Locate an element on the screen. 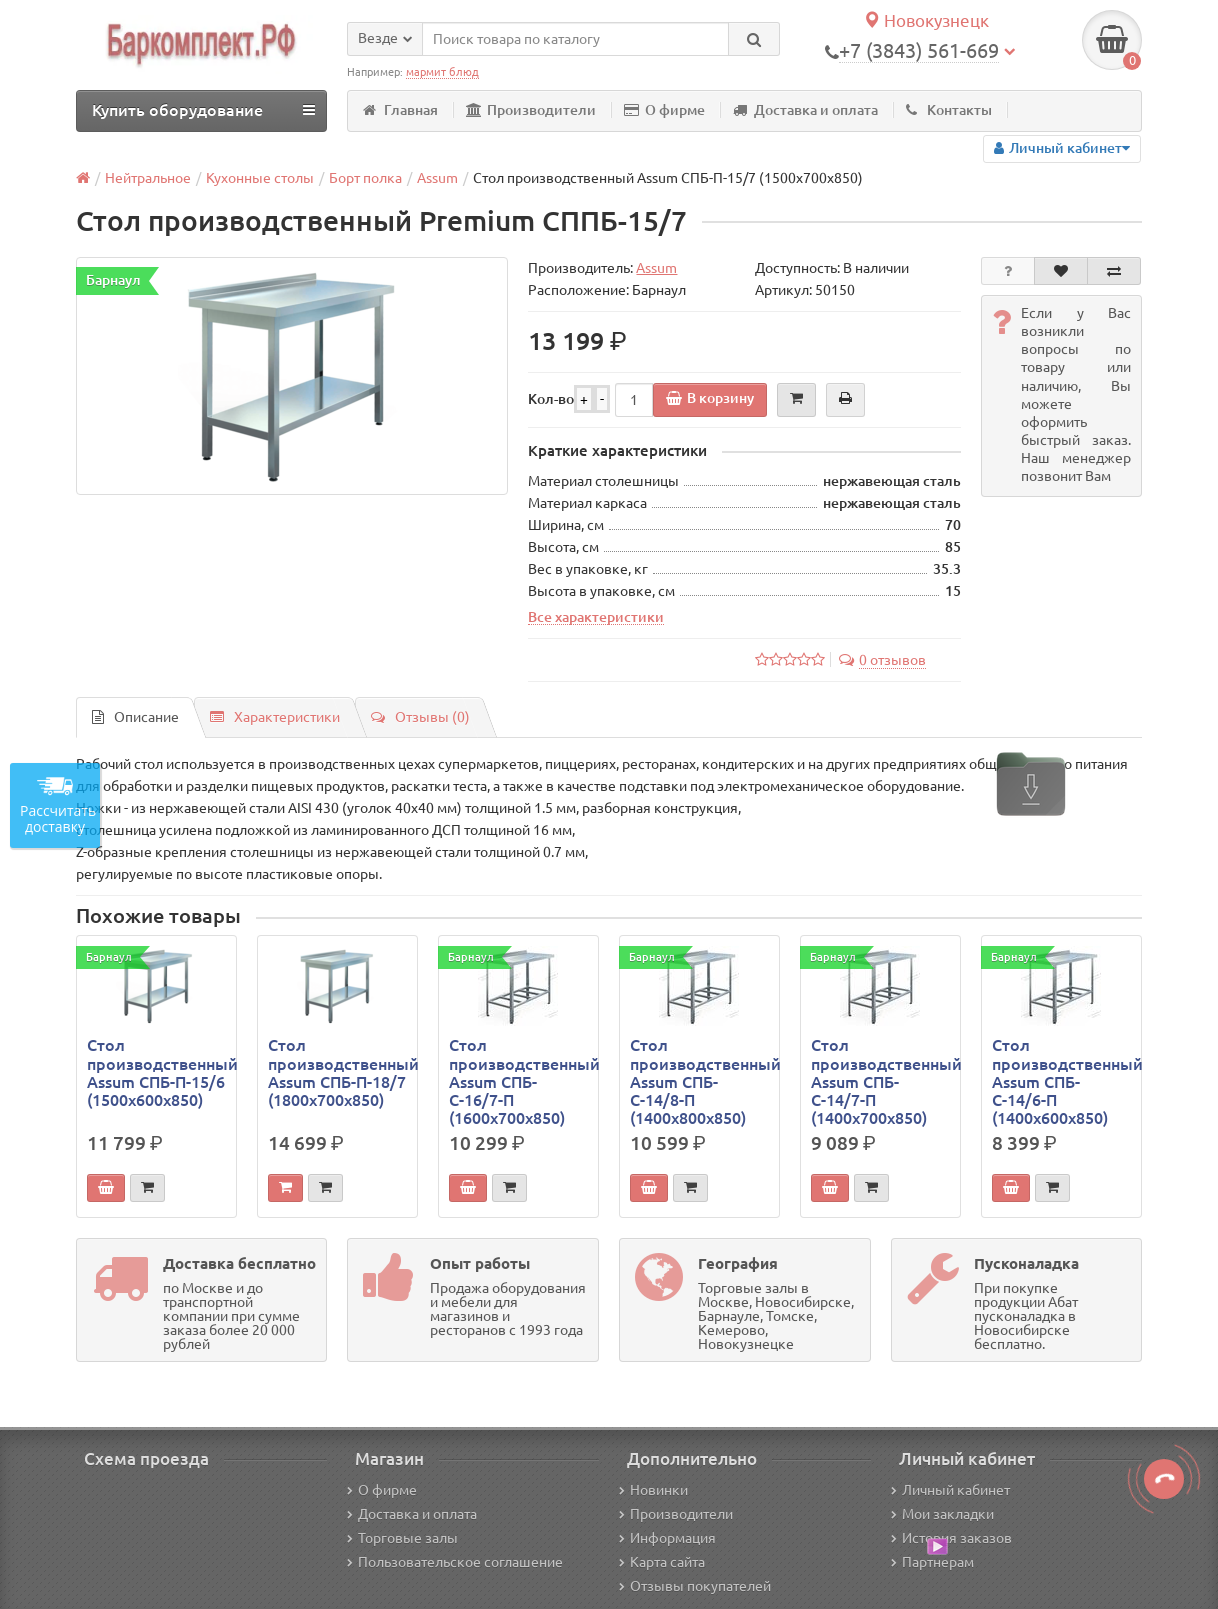 The width and height of the screenshot is (1218, 1609). open media player application is located at coordinates (937, 1546).